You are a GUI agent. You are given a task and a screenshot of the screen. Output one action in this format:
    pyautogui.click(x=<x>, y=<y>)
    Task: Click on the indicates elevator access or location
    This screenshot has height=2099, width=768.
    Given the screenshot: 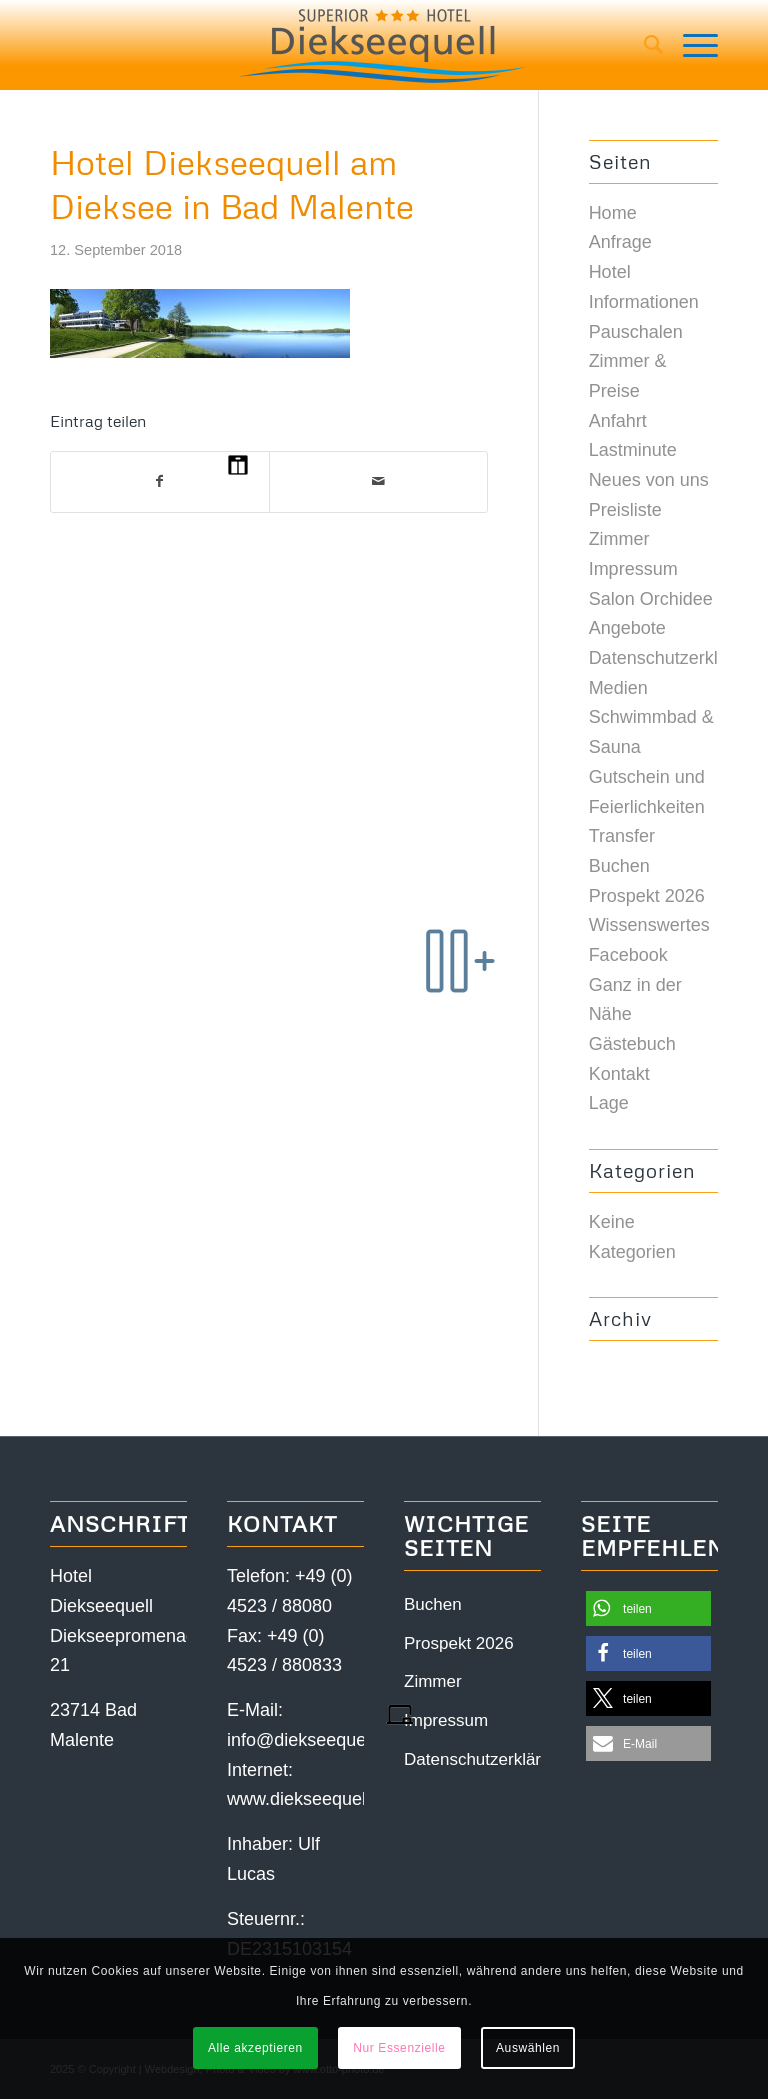 What is the action you would take?
    pyautogui.click(x=238, y=465)
    